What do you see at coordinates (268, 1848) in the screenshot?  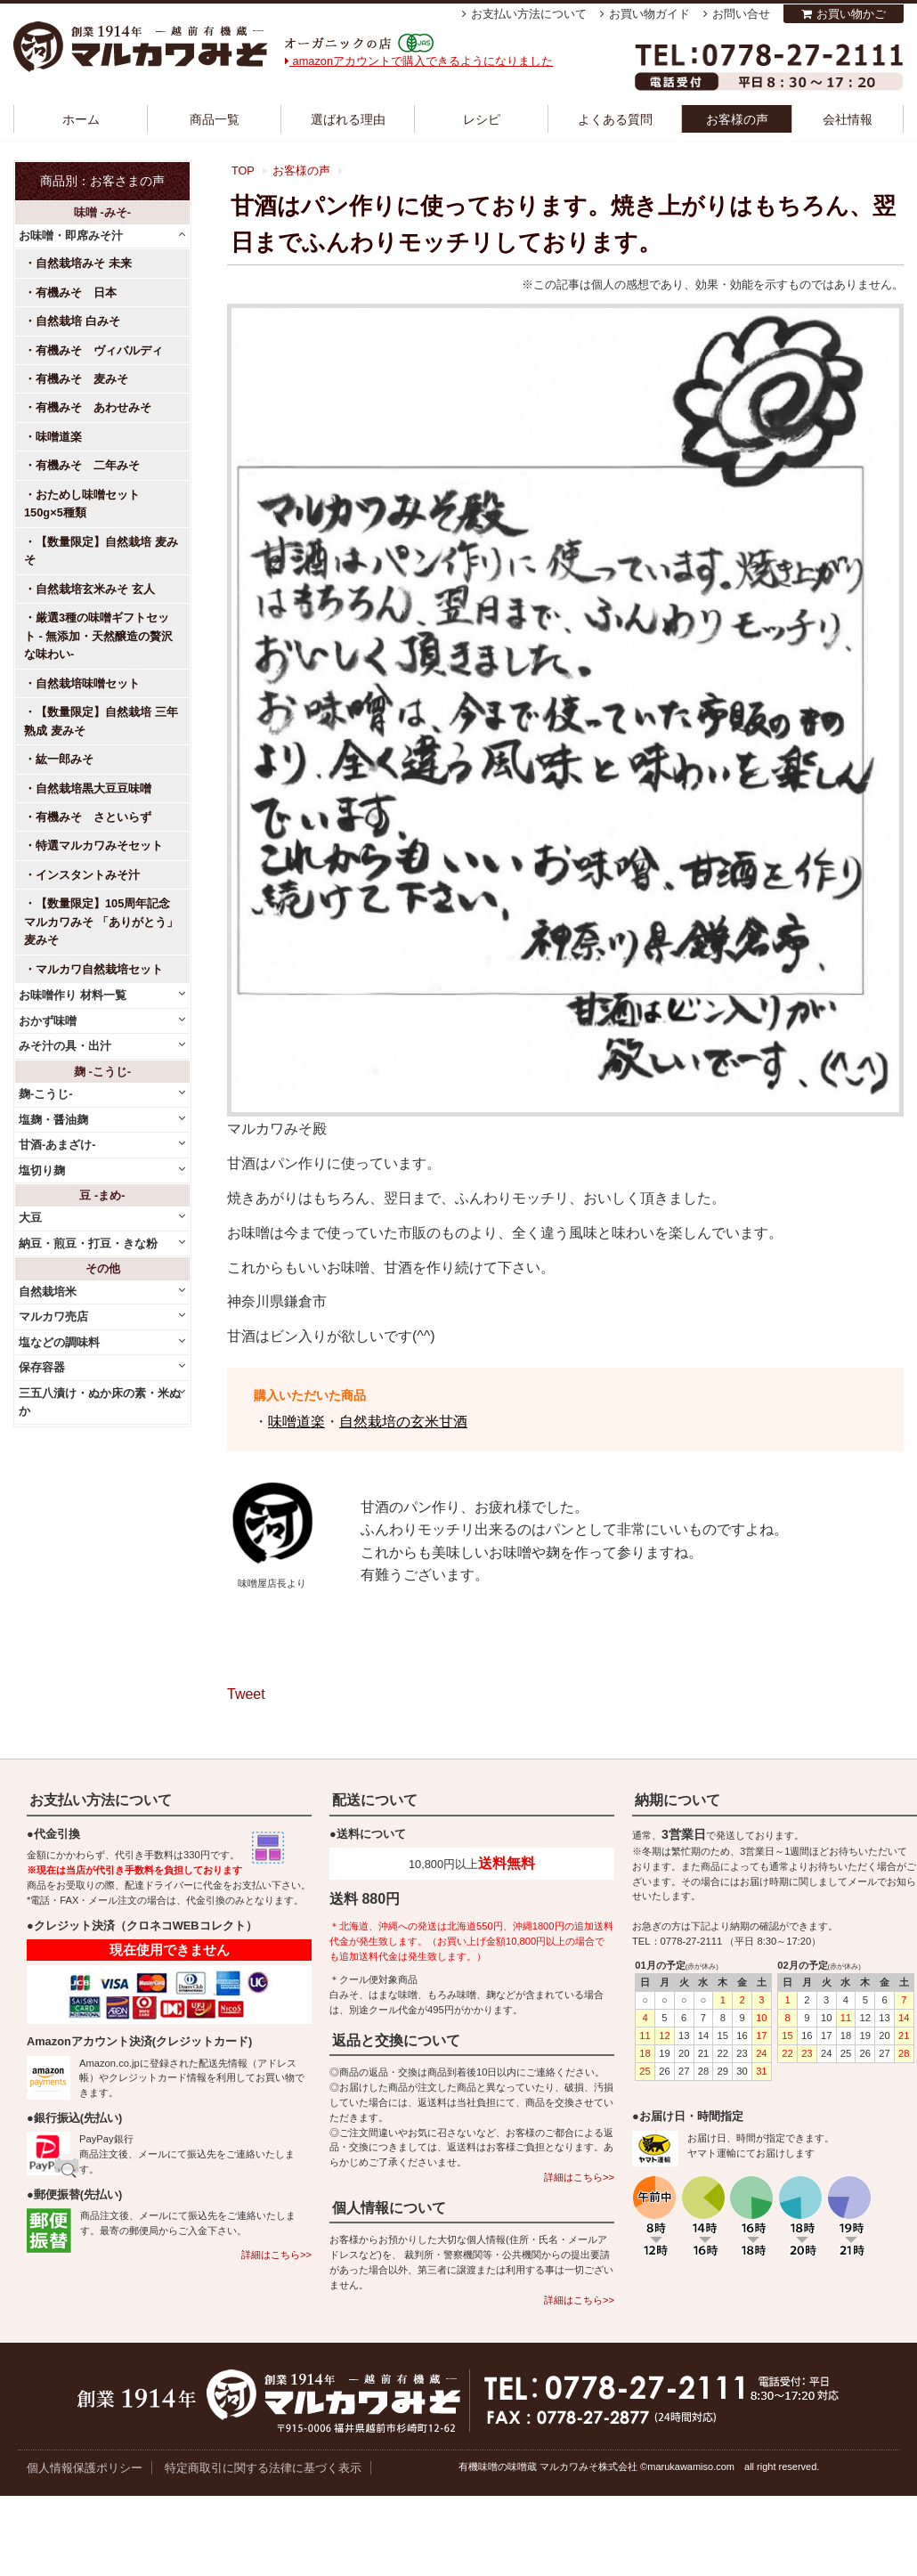 I see `select all items in the current view` at bounding box center [268, 1848].